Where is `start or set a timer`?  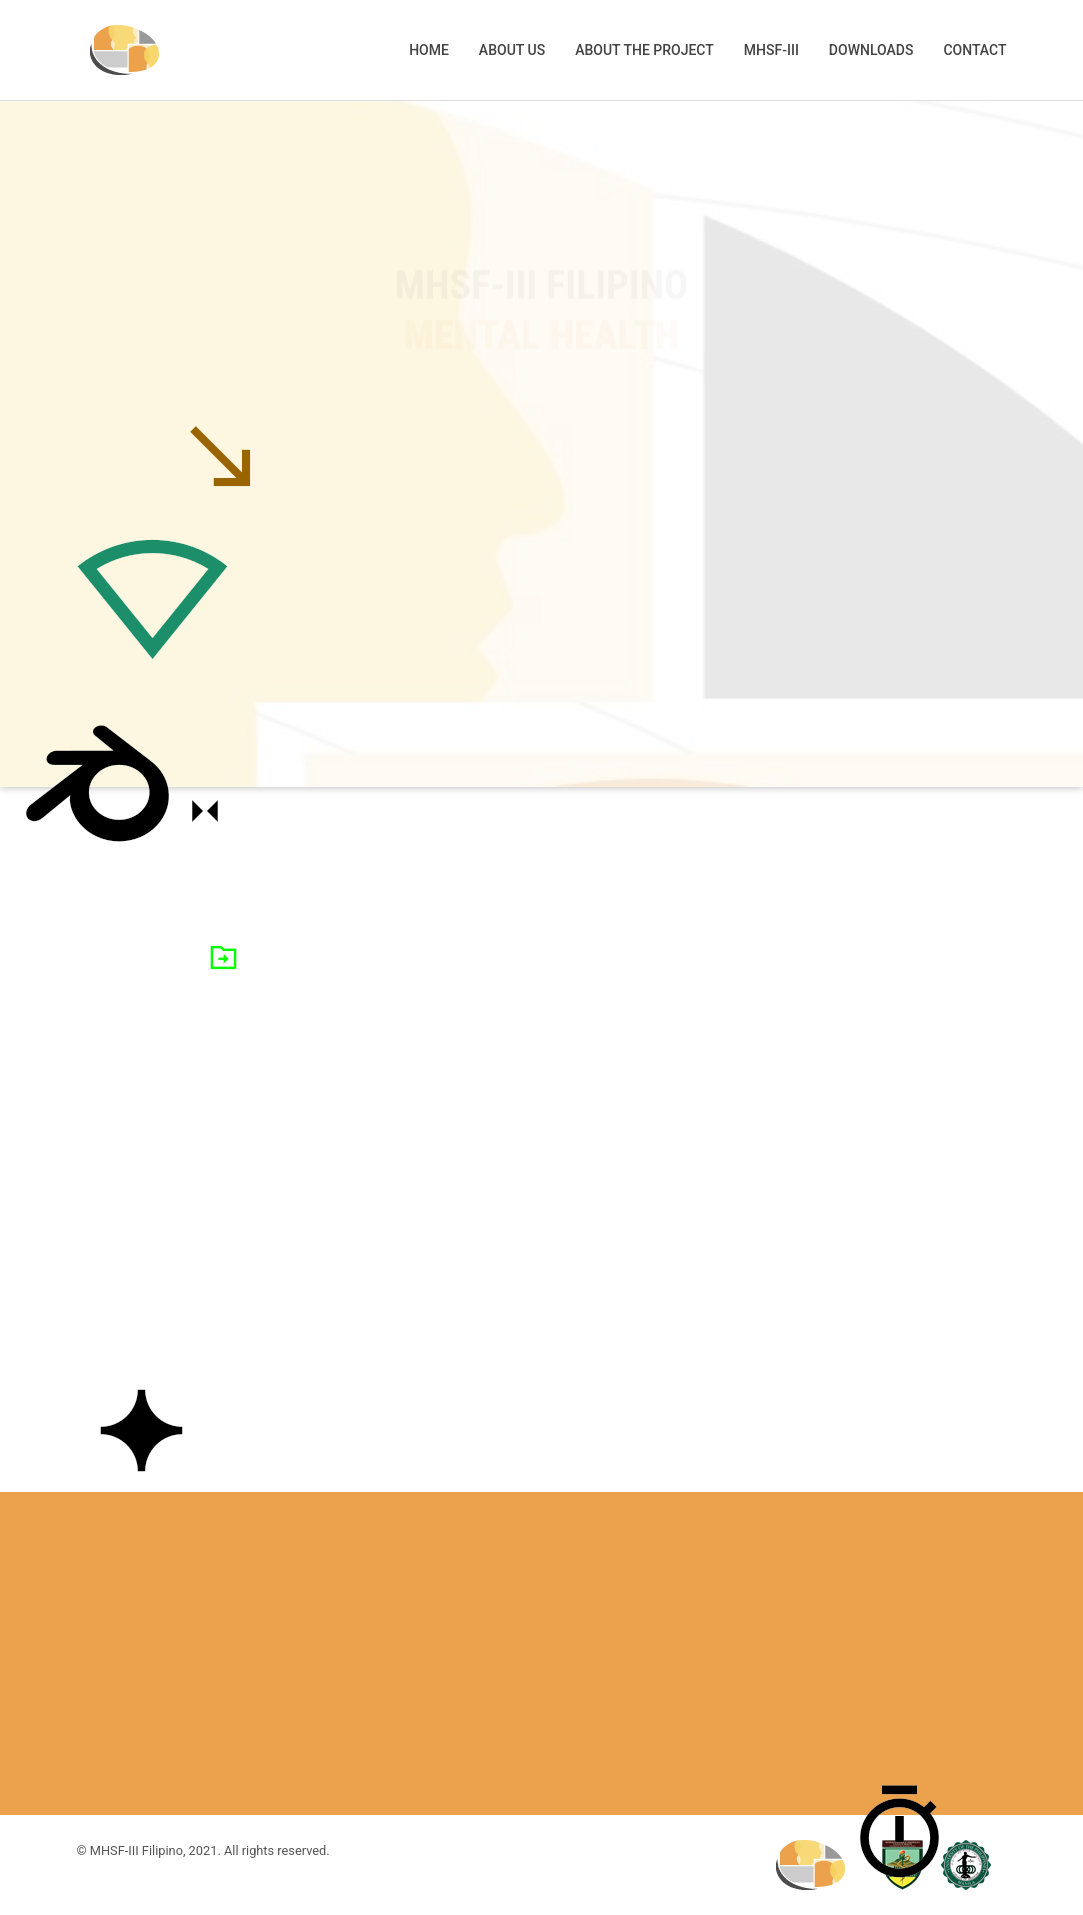
start or set a timer is located at coordinates (899, 1833).